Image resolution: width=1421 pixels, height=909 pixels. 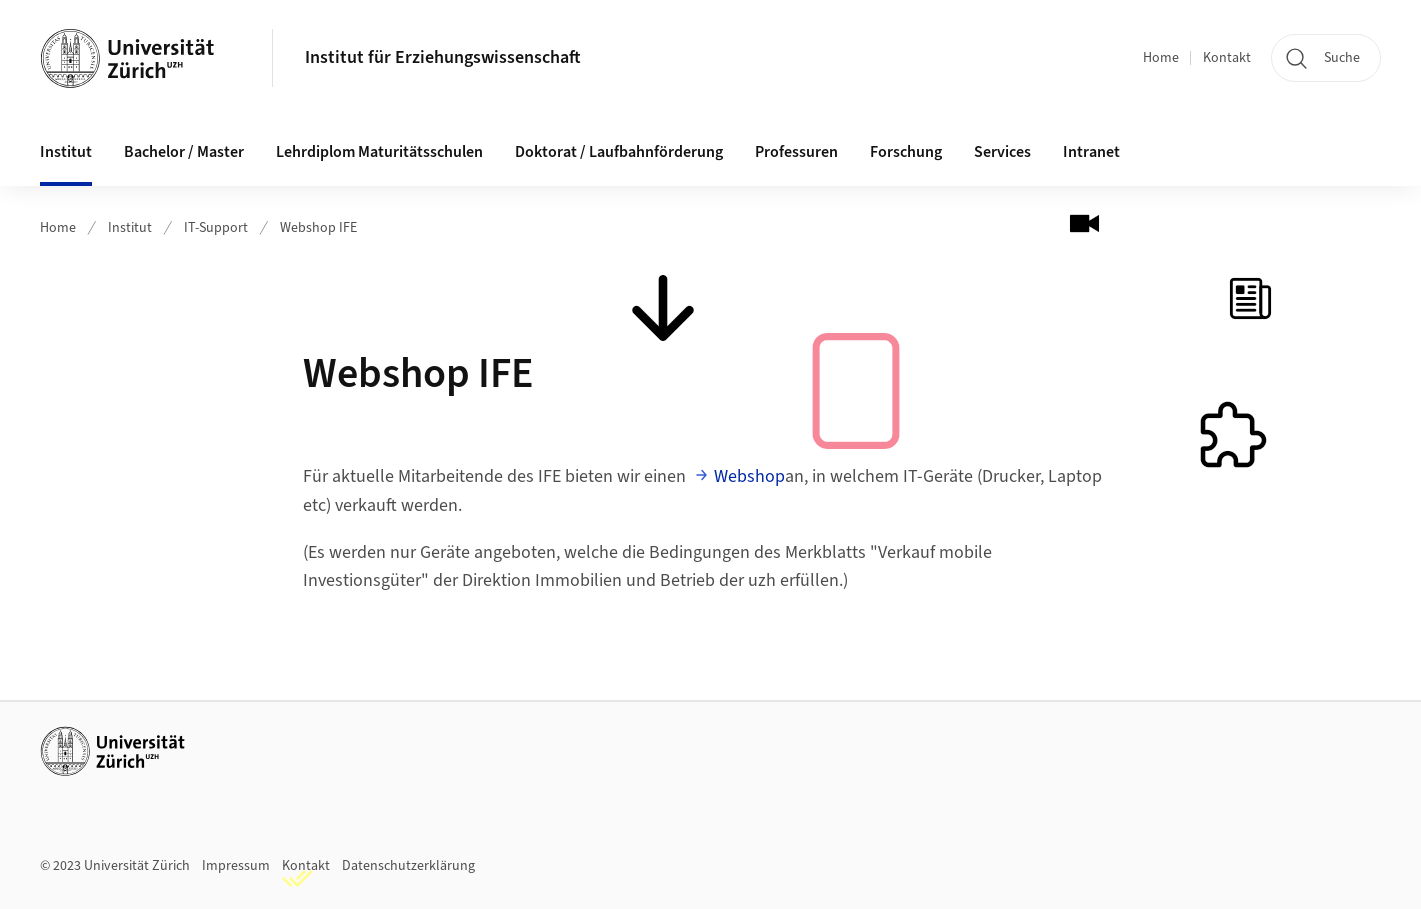 What do you see at coordinates (1084, 223) in the screenshot?
I see `start a video call` at bounding box center [1084, 223].